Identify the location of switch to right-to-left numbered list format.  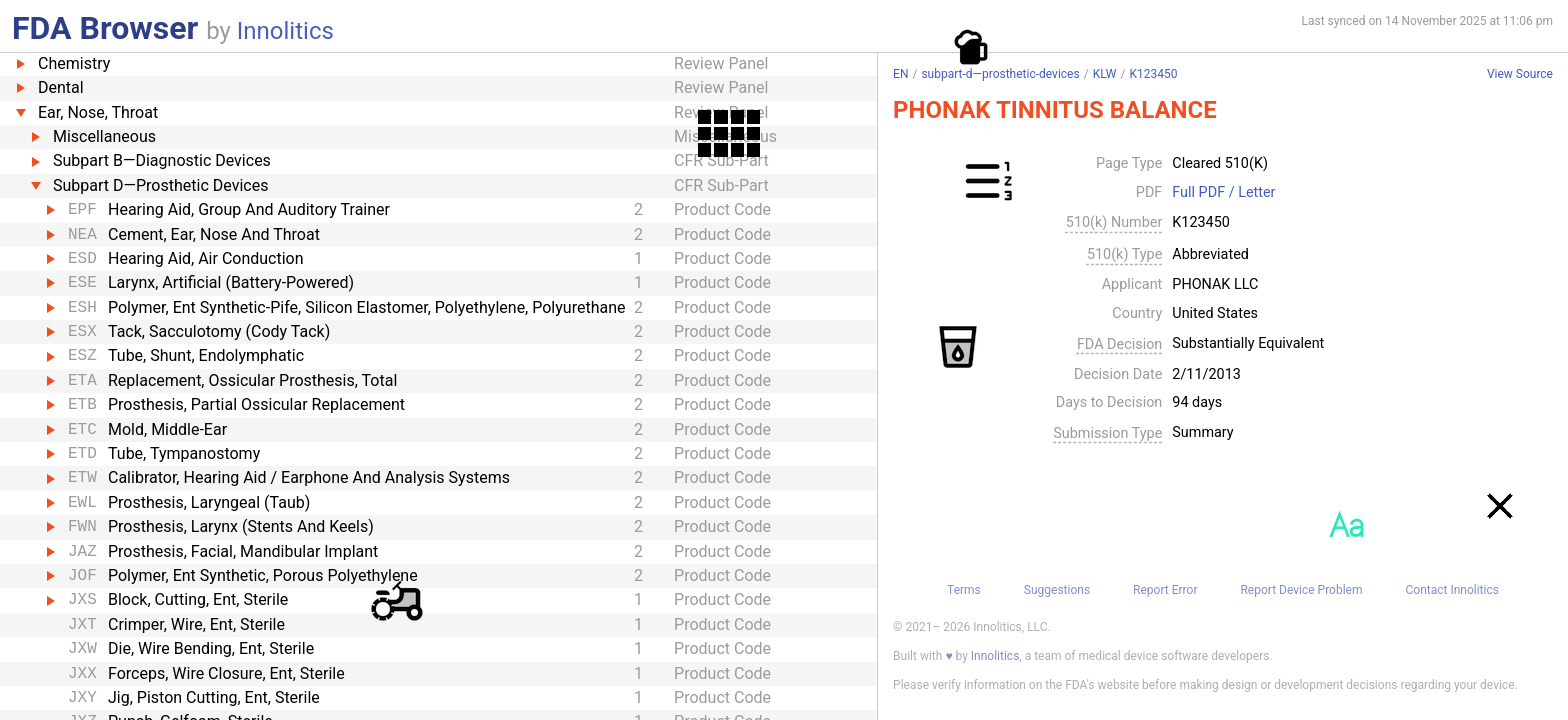
(990, 181).